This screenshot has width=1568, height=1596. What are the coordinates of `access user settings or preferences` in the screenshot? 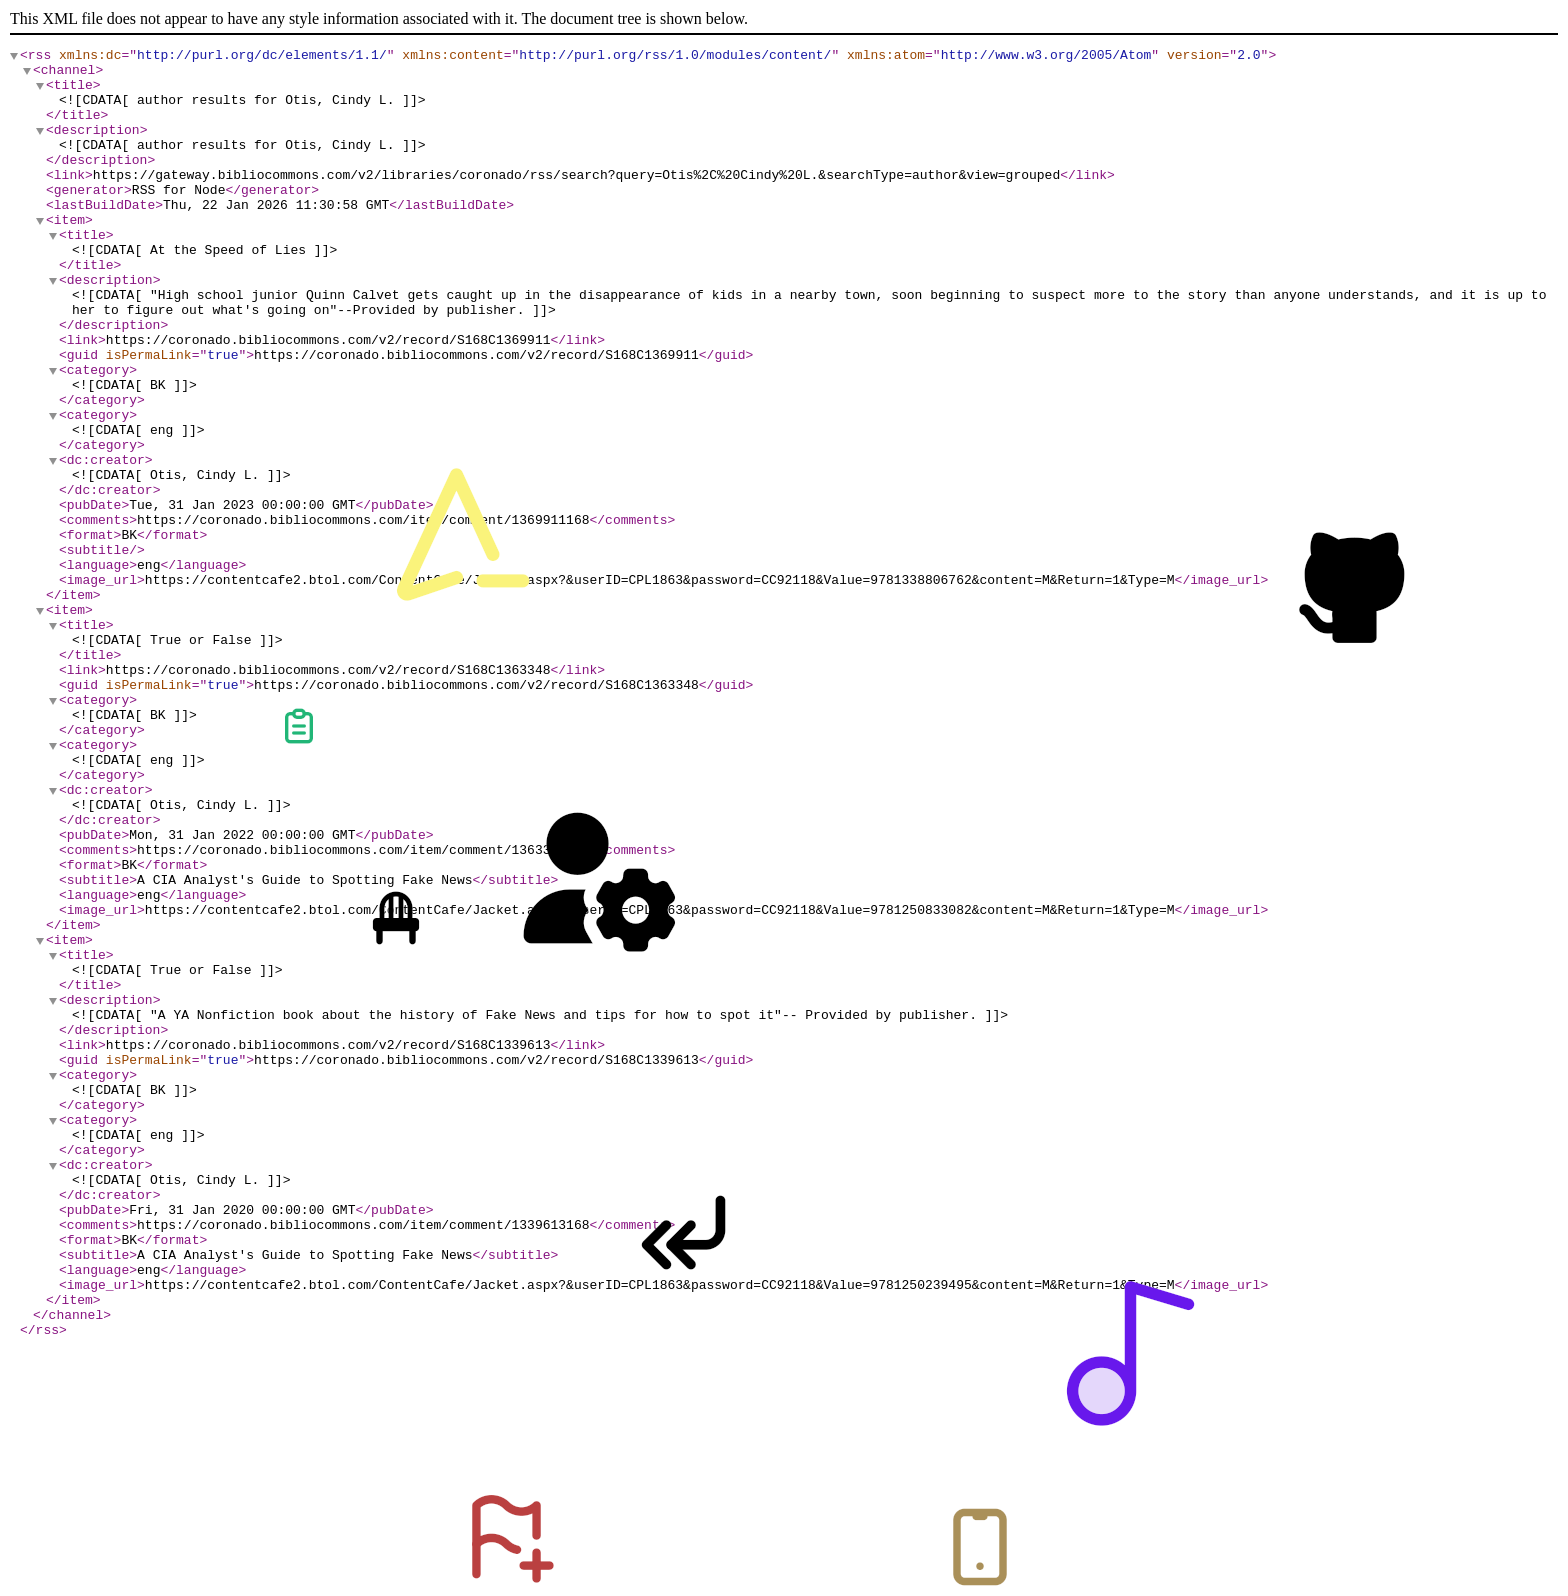 It's located at (594, 877).